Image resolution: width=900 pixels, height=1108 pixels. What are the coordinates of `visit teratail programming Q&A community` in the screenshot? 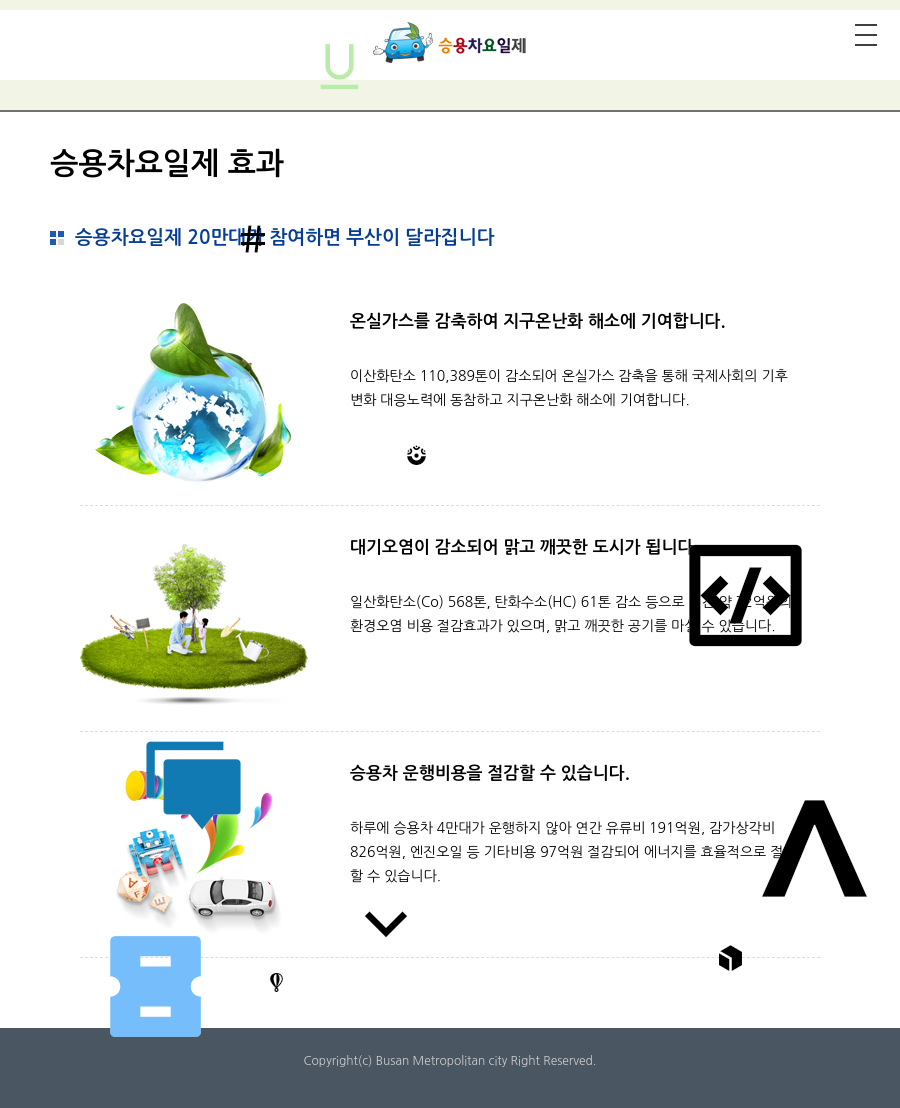 It's located at (814, 848).